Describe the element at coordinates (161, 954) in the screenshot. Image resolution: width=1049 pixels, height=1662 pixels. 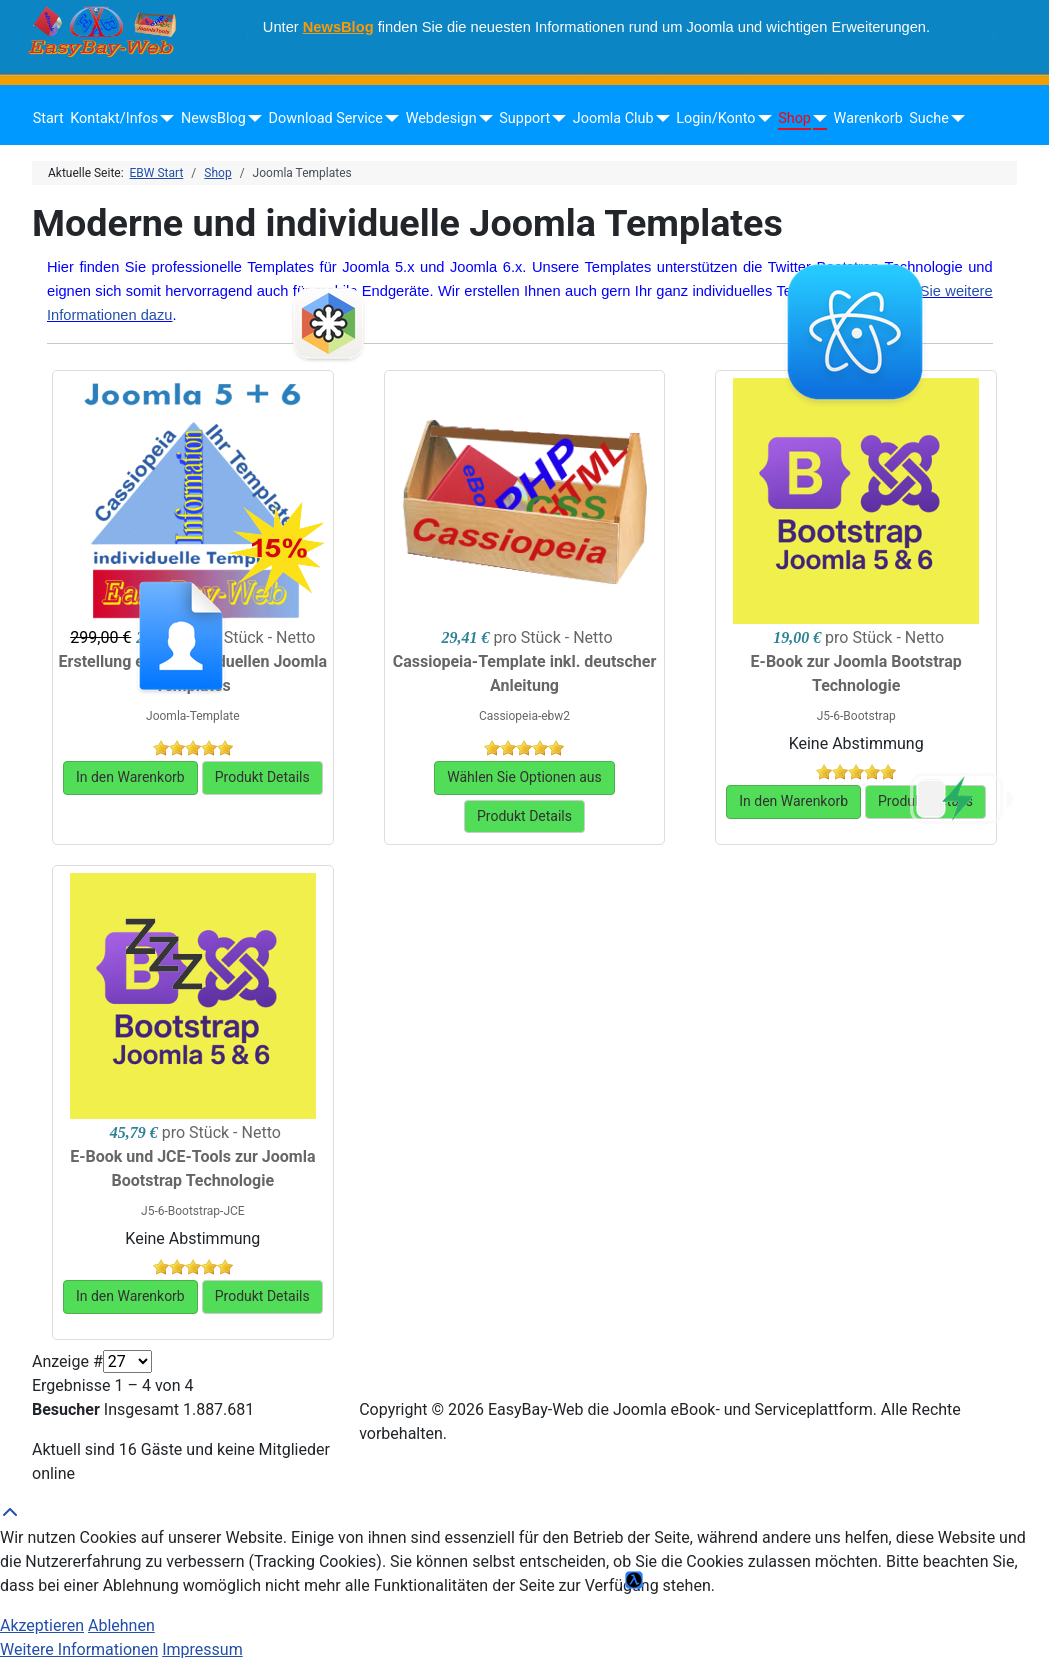
I see `indicates disk is in standby/sleep mode` at that location.